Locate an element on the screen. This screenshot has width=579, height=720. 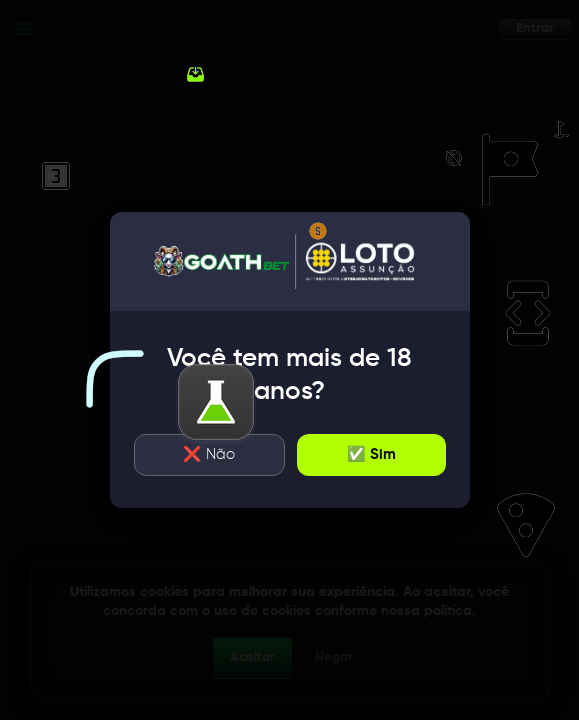
access developer mode settings is located at coordinates (528, 313).